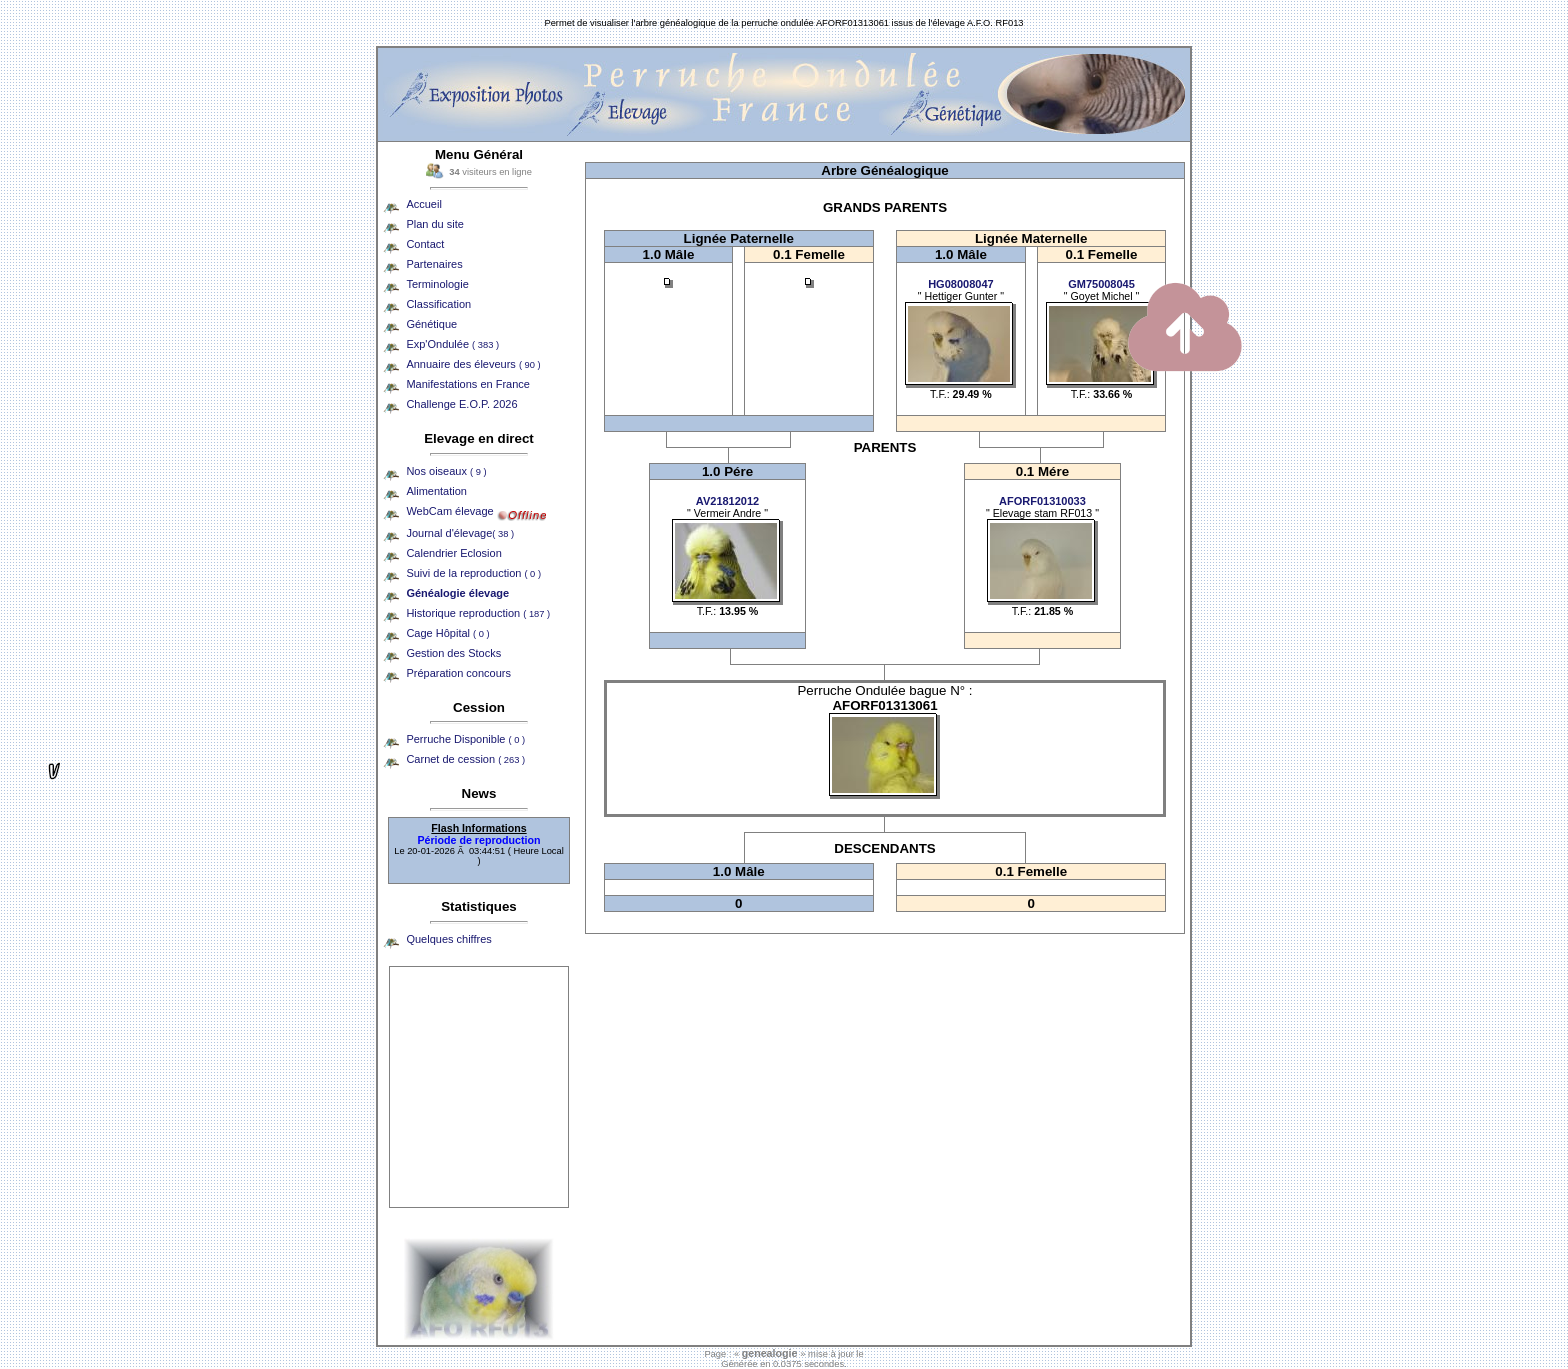  I want to click on open the Vinted app, so click(54, 771).